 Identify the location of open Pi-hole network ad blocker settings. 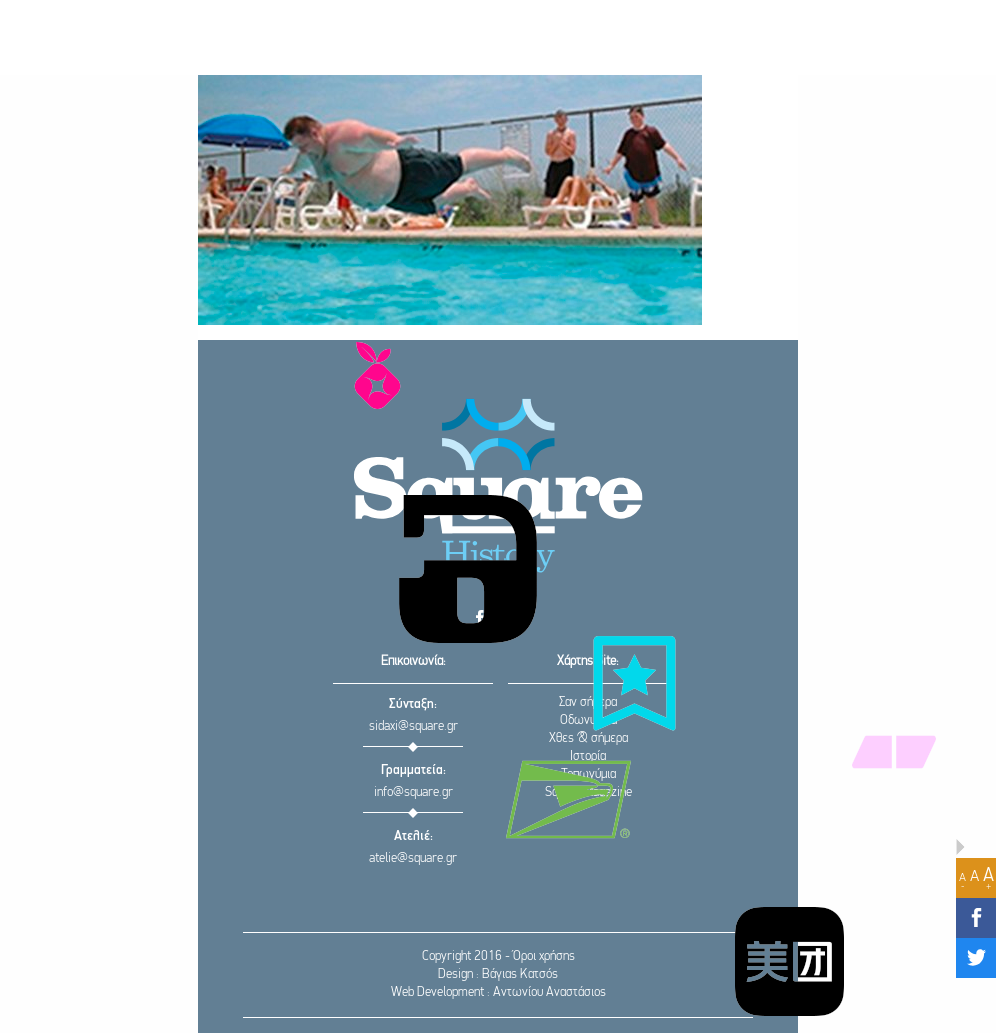
(377, 375).